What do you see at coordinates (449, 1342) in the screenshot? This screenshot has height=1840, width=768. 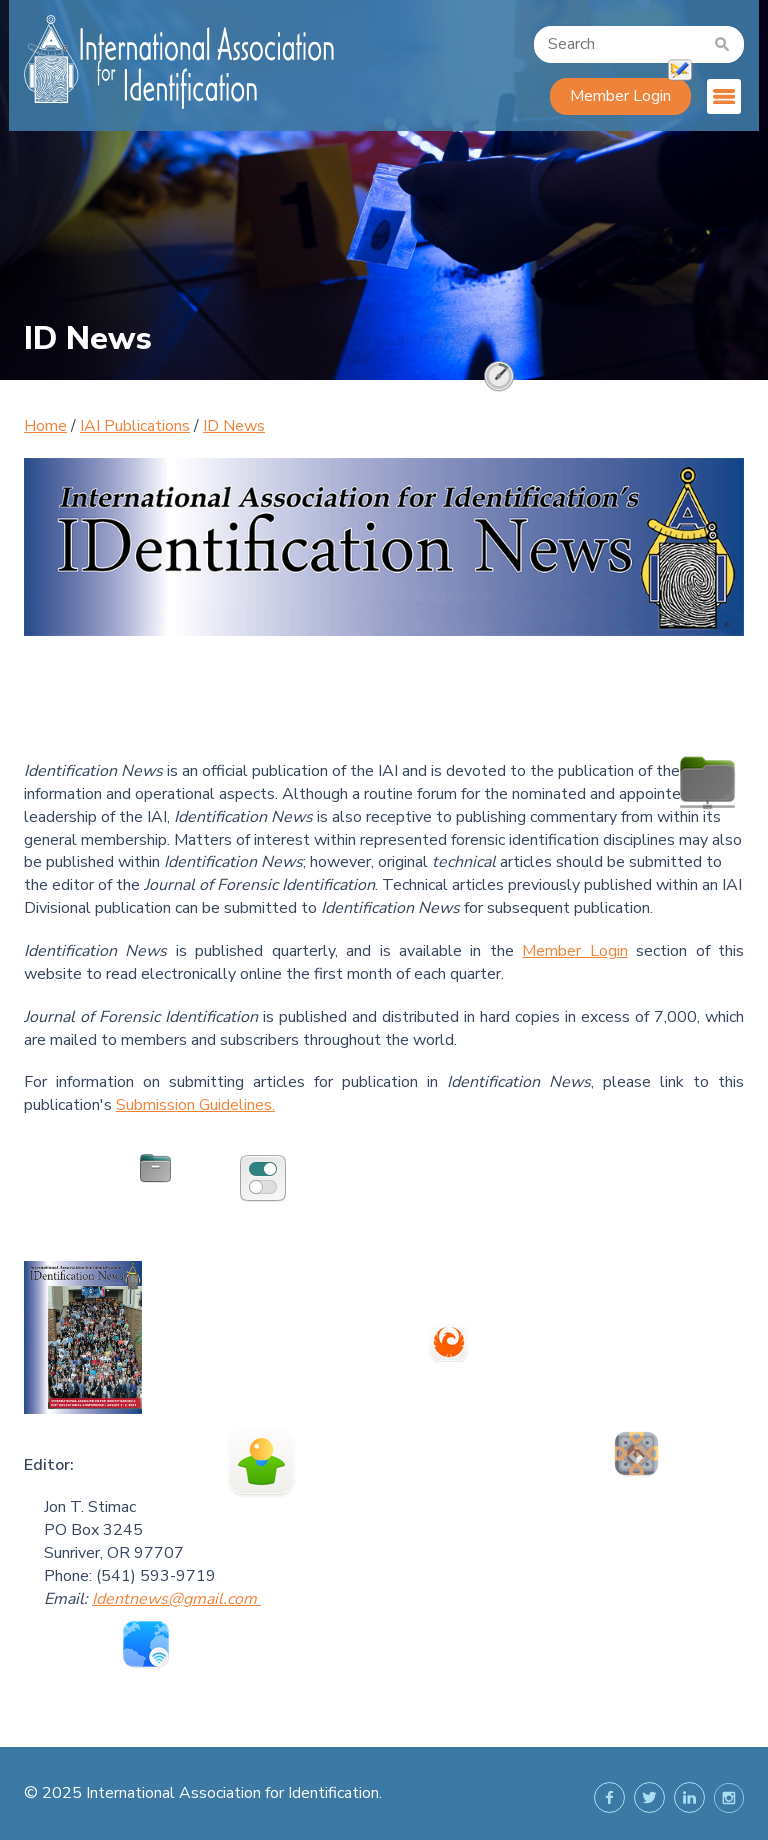 I see `open betterbird email client` at bounding box center [449, 1342].